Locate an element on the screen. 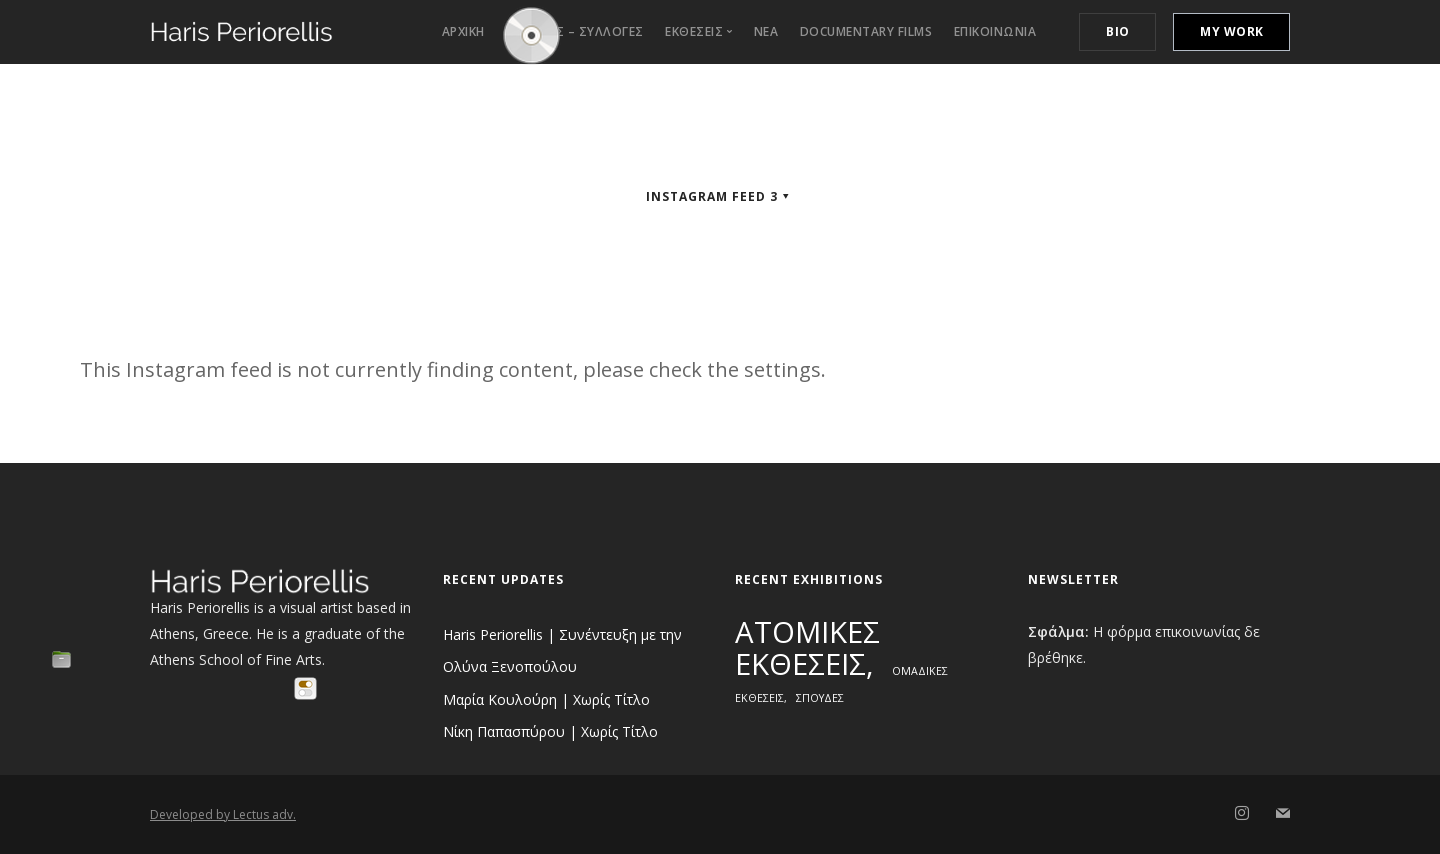 Image resolution: width=1440 pixels, height=854 pixels. open the file manager is located at coordinates (61, 659).